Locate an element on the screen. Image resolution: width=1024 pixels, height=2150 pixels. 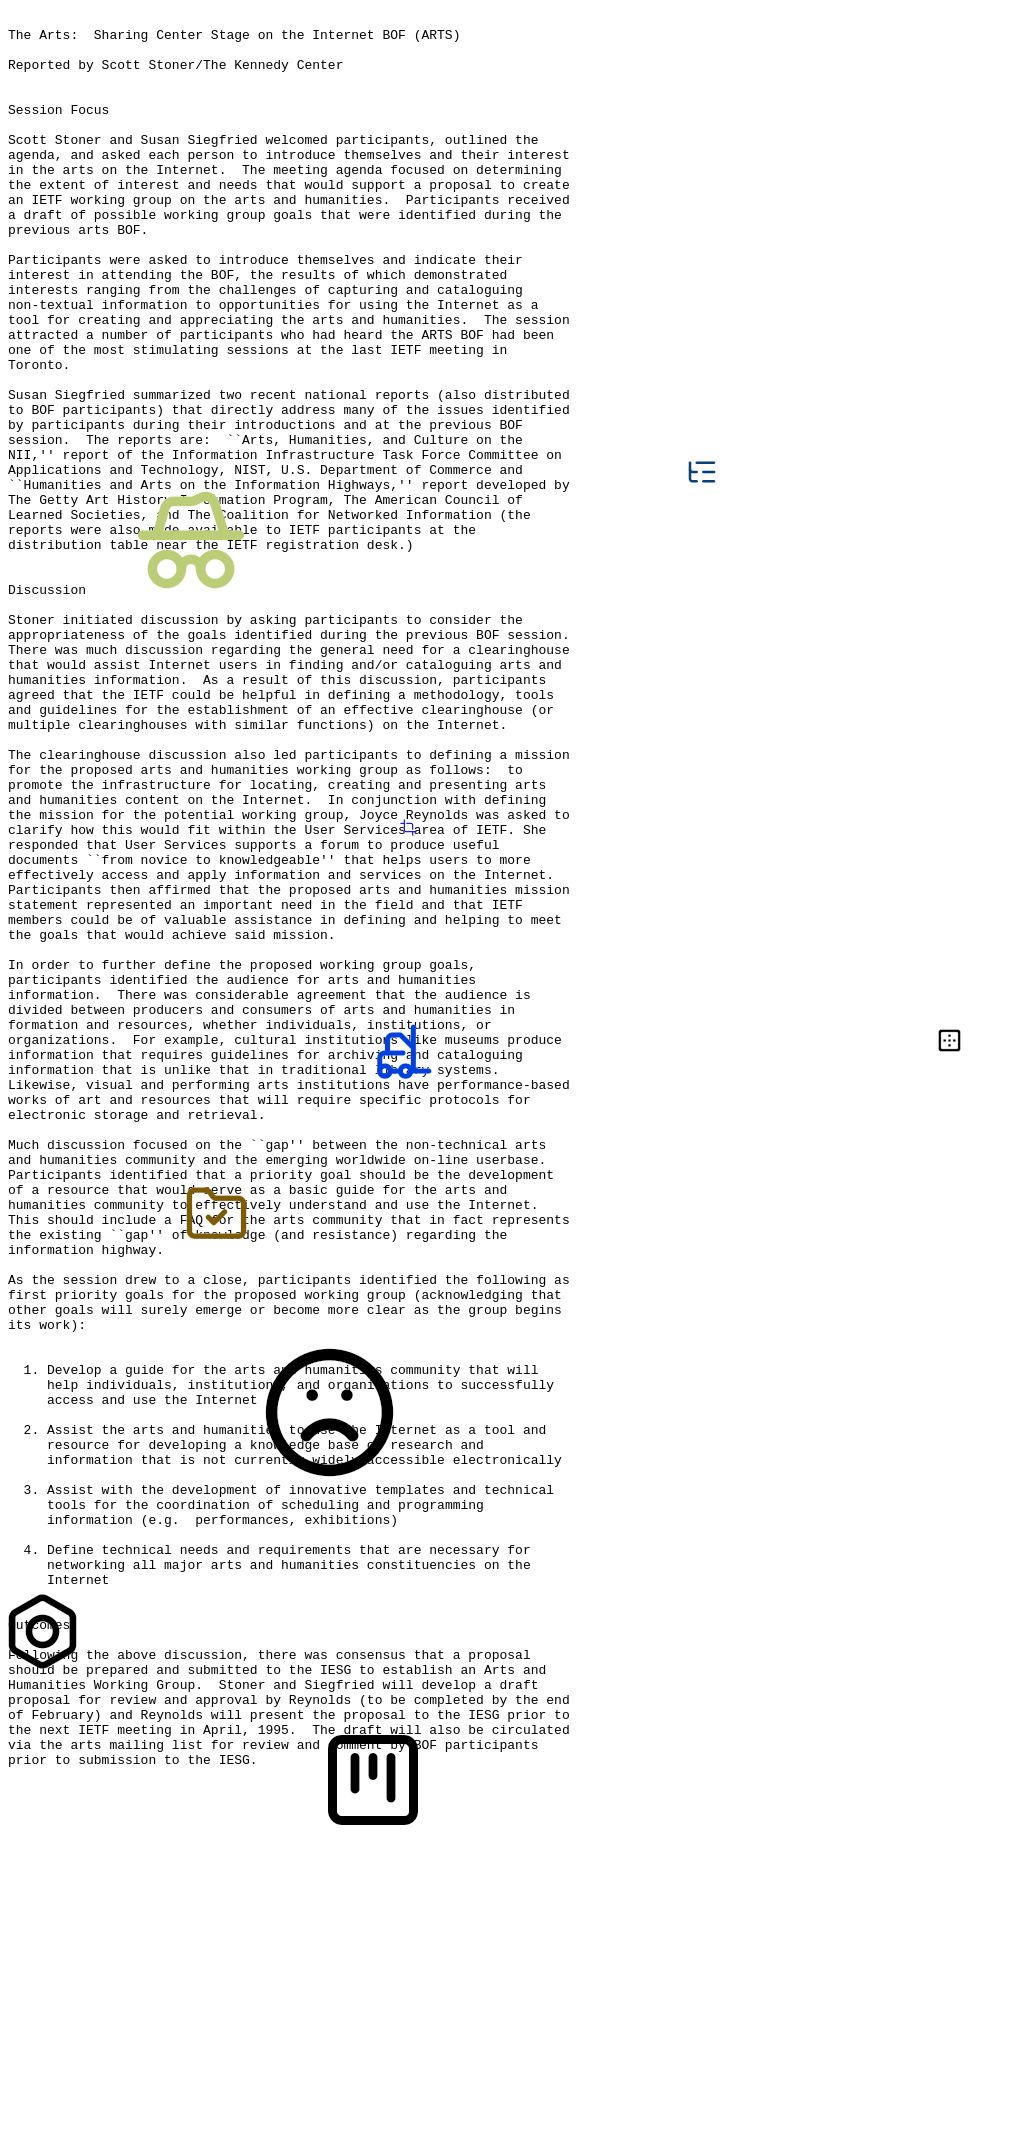
crop an image or photo is located at coordinates (408, 827).